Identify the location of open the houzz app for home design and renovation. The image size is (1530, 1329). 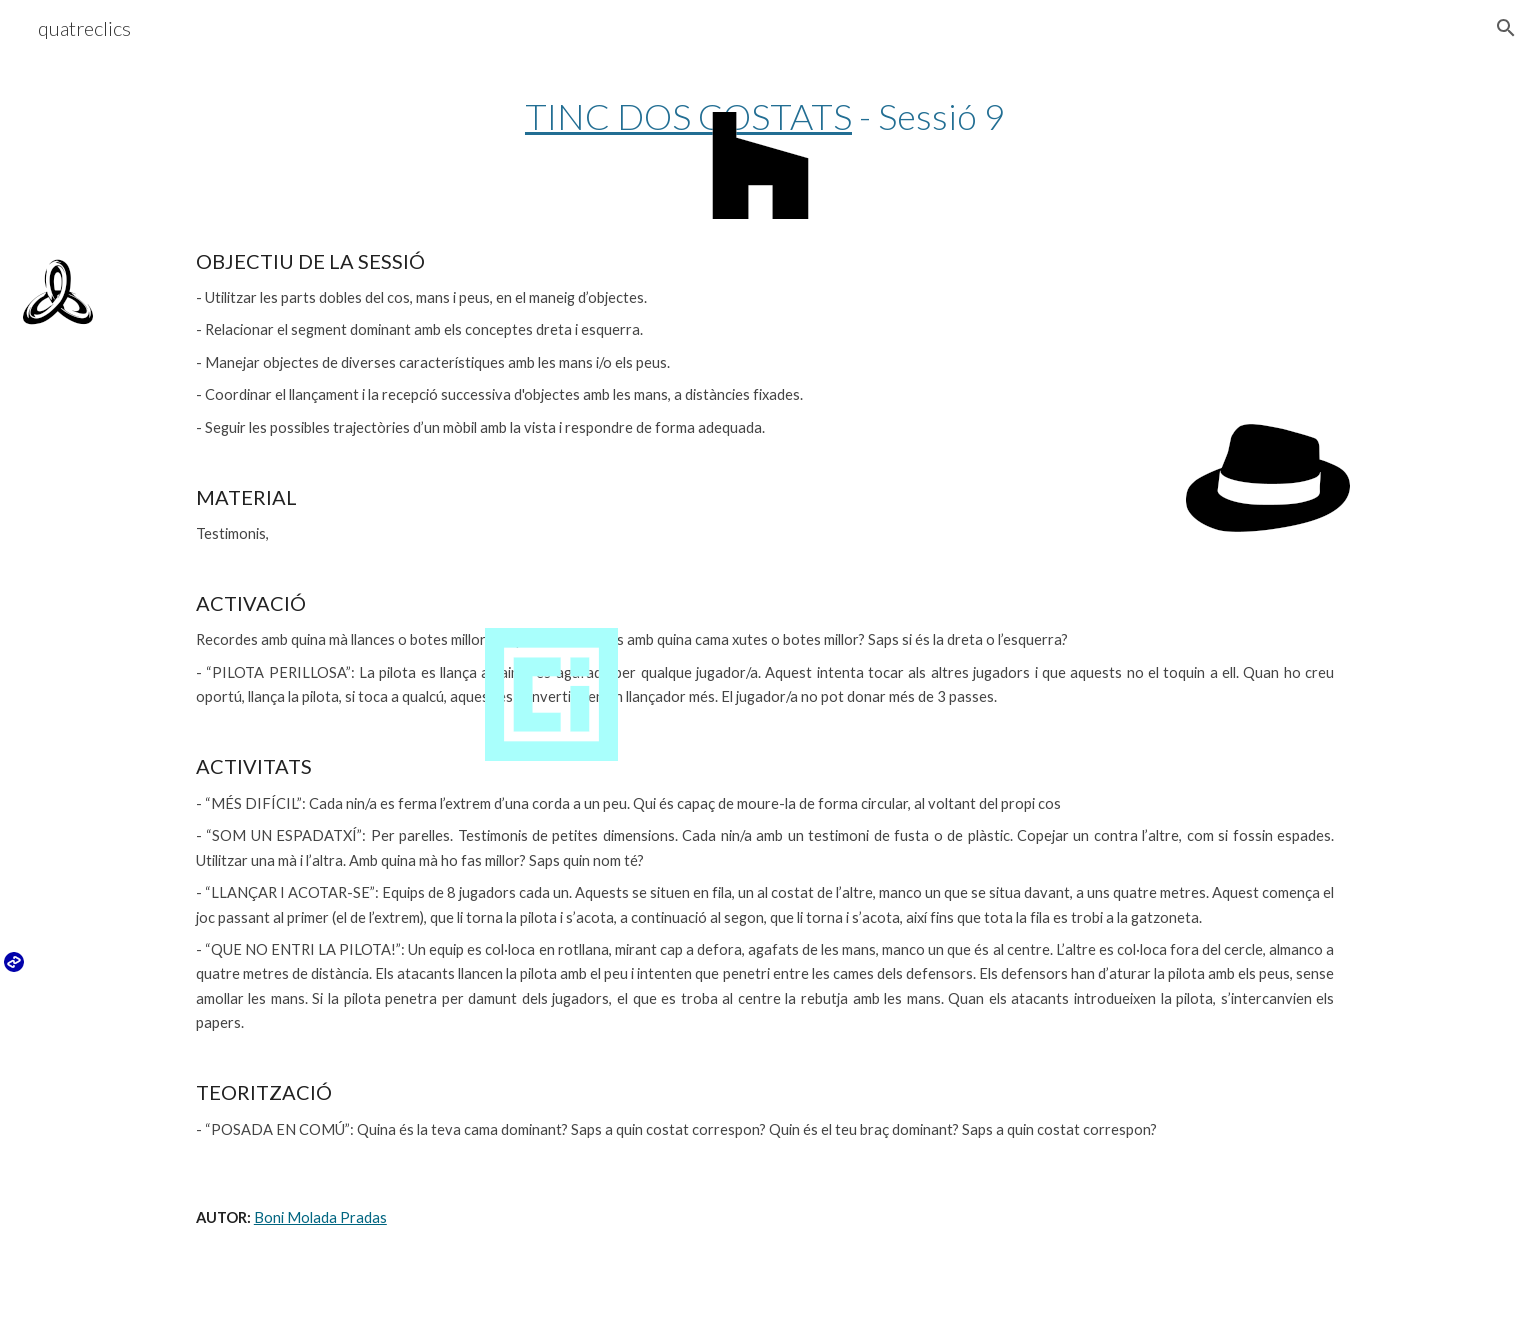
(760, 165).